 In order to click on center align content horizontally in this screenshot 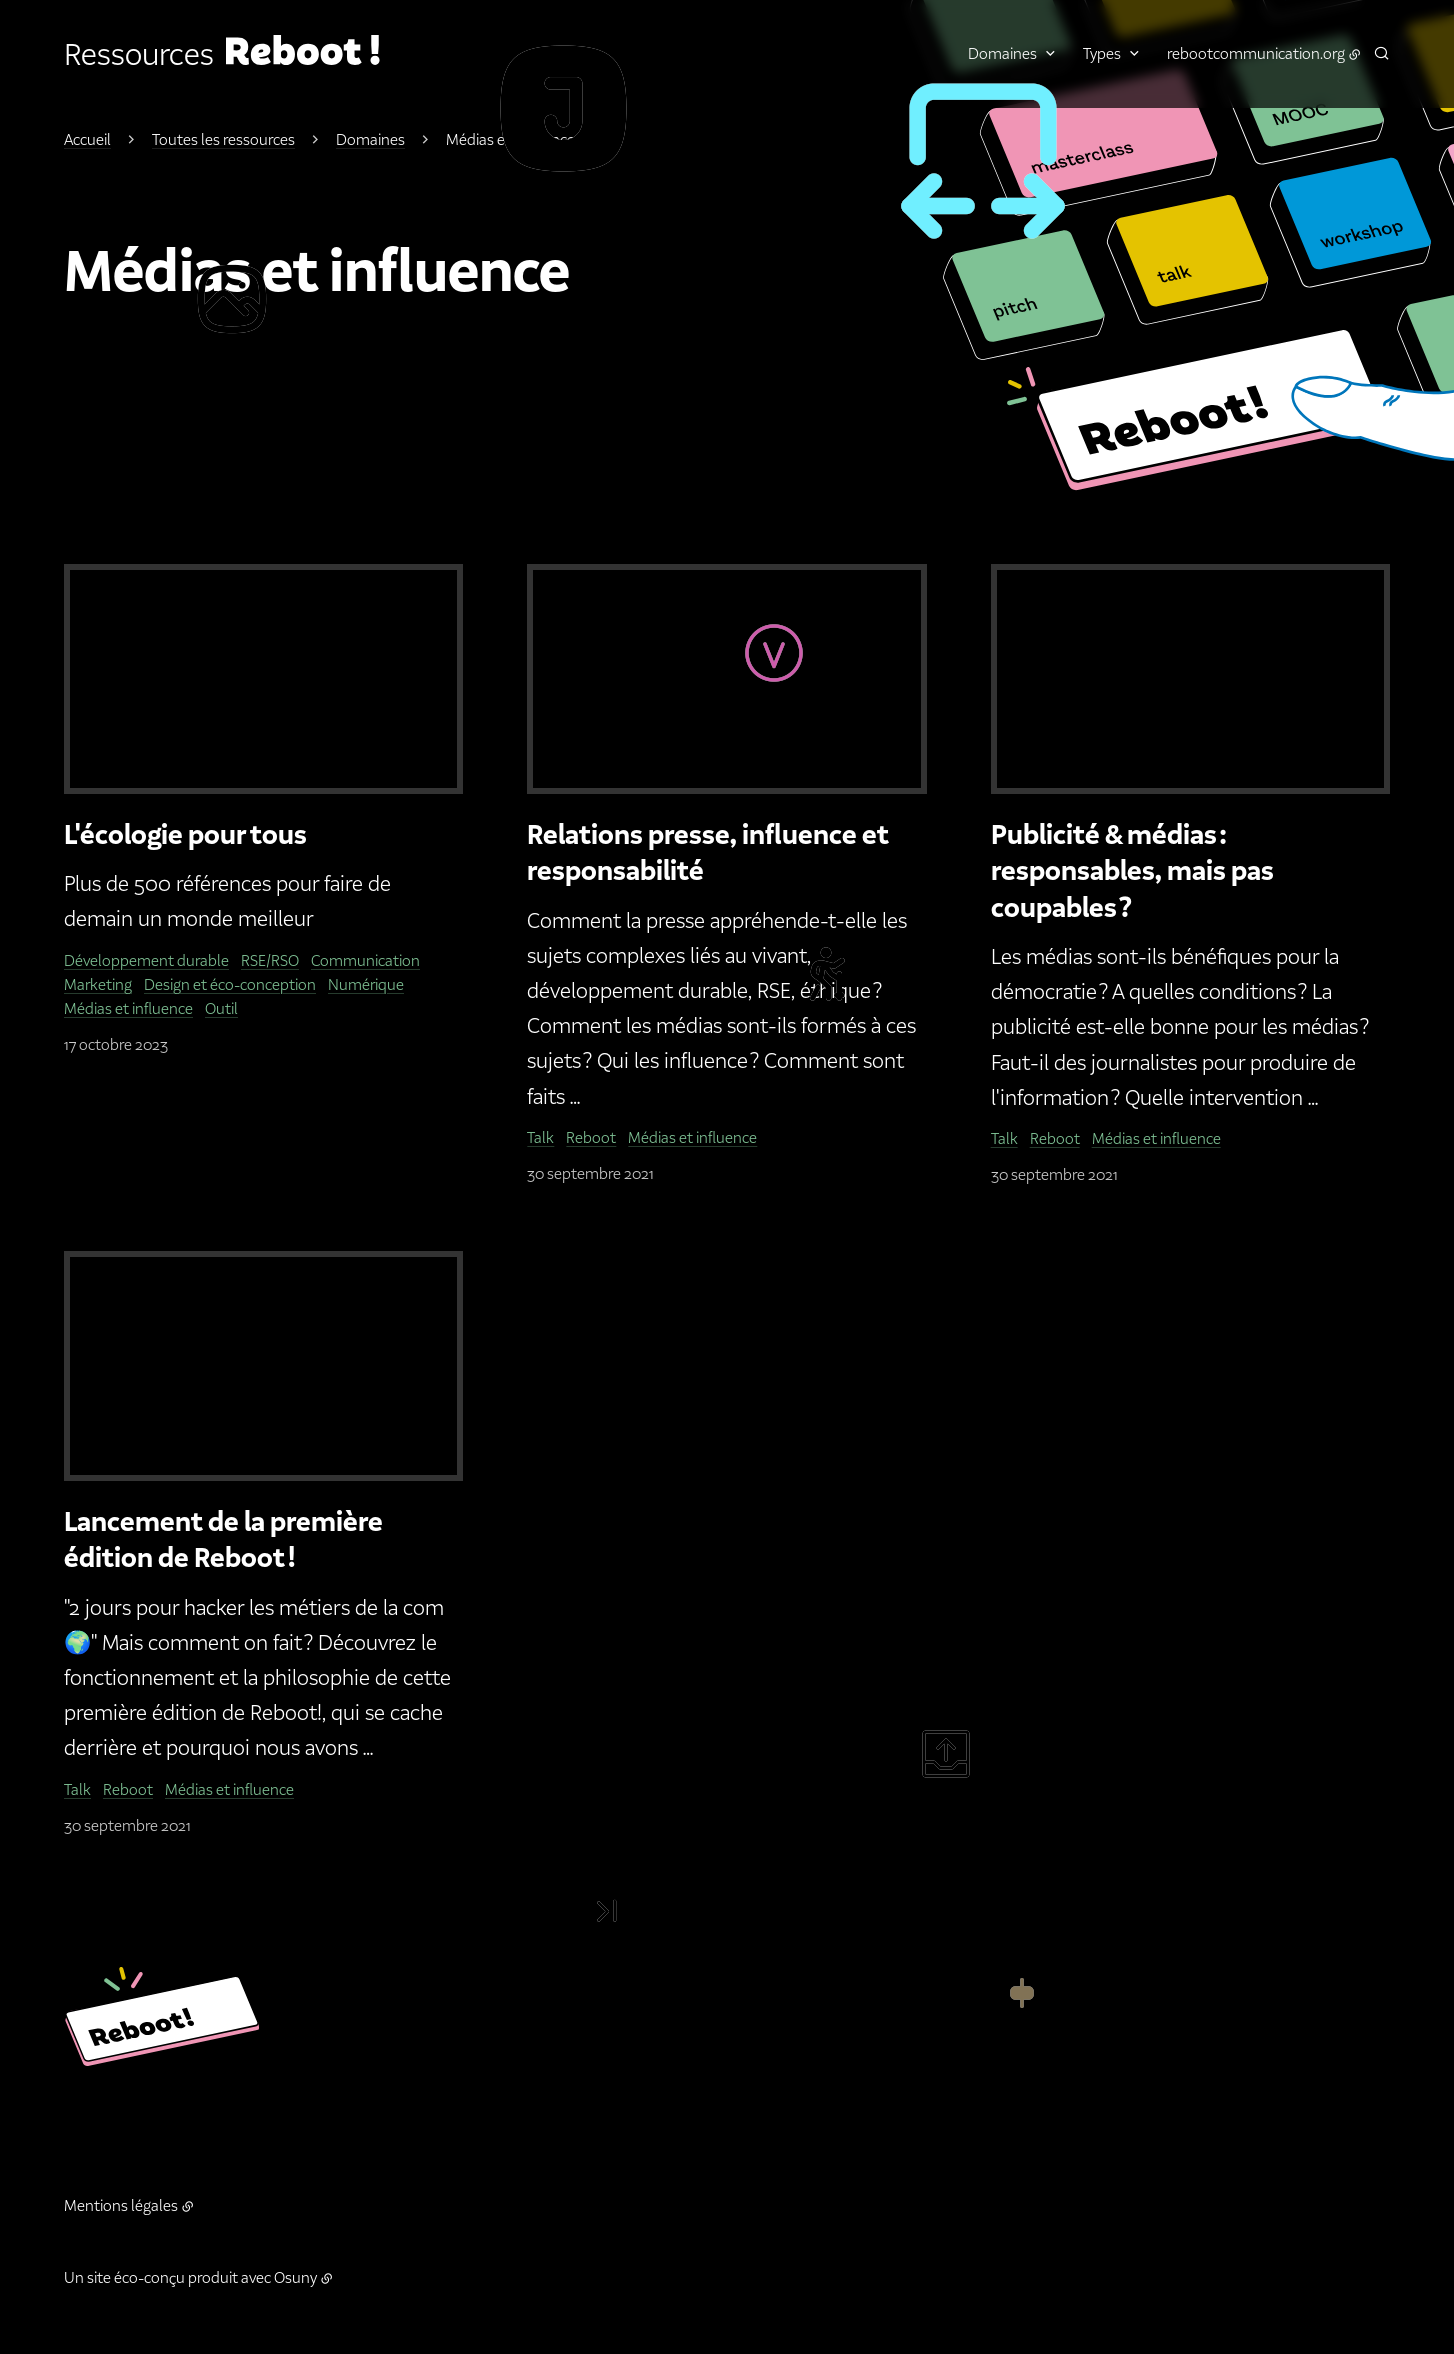, I will do `click(1022, 1993)`.